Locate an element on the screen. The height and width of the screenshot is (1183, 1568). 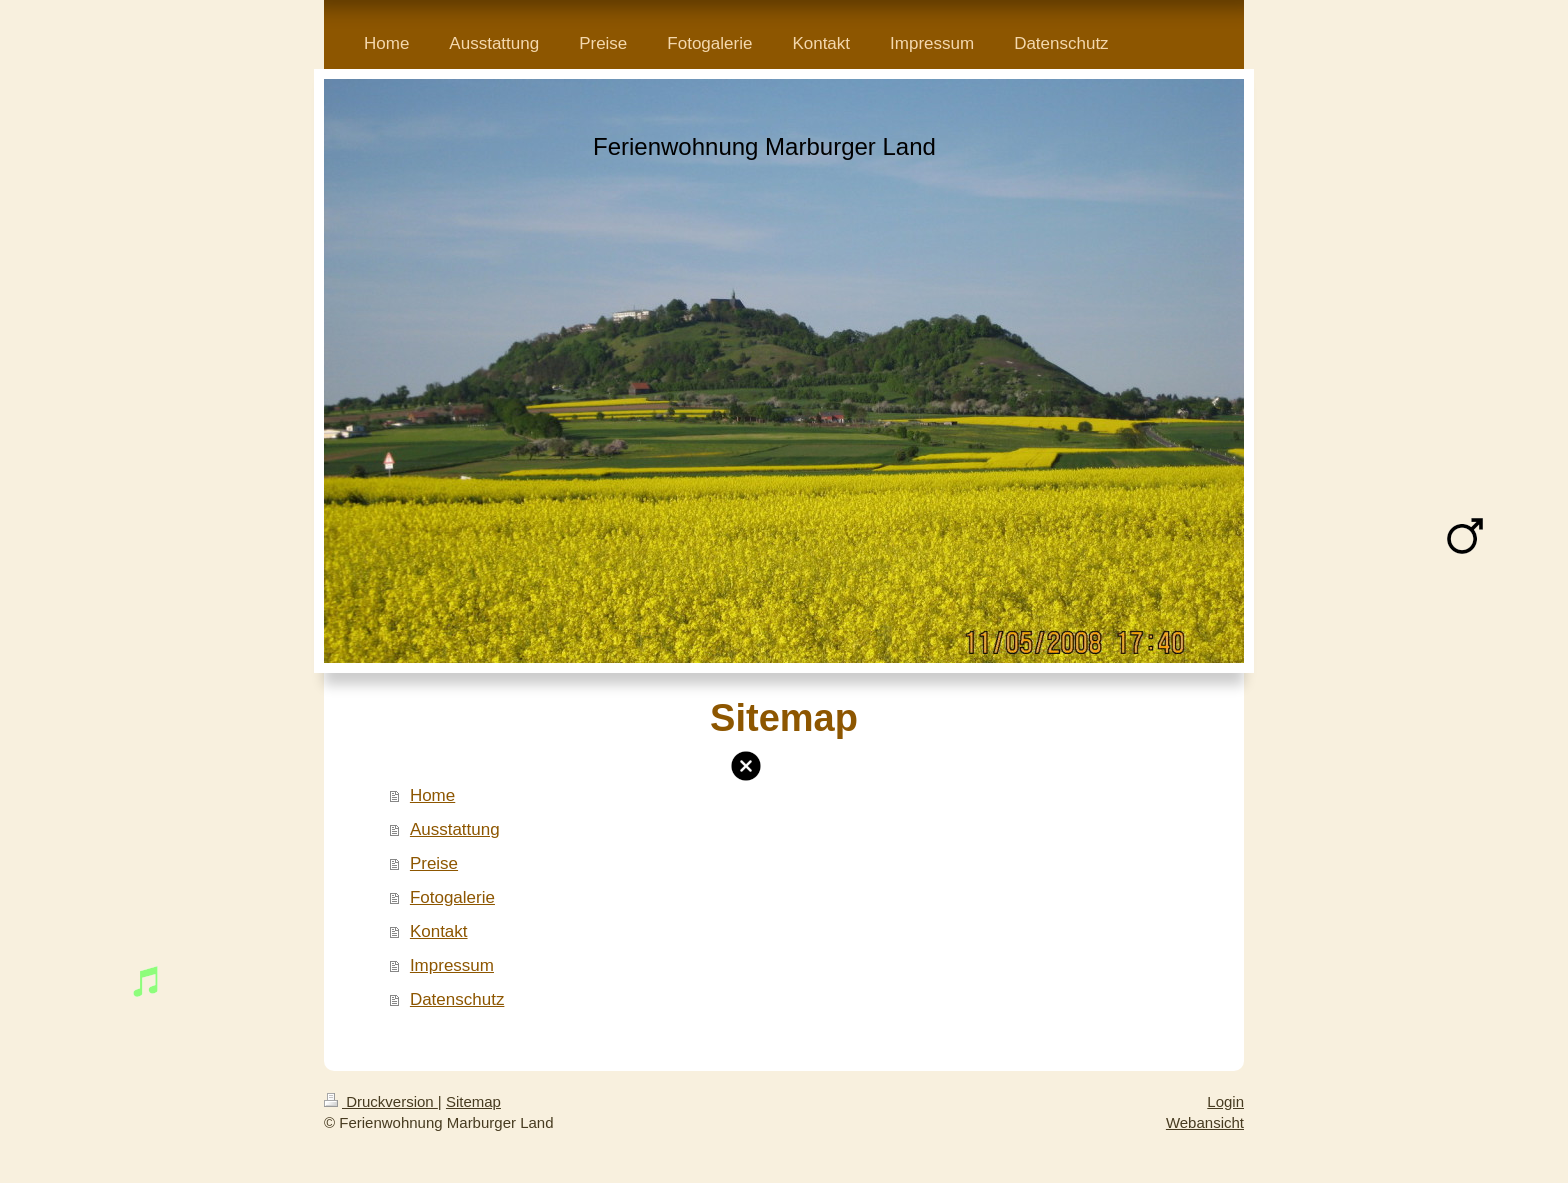
select male gender option is located at coordinates (1465, 536).